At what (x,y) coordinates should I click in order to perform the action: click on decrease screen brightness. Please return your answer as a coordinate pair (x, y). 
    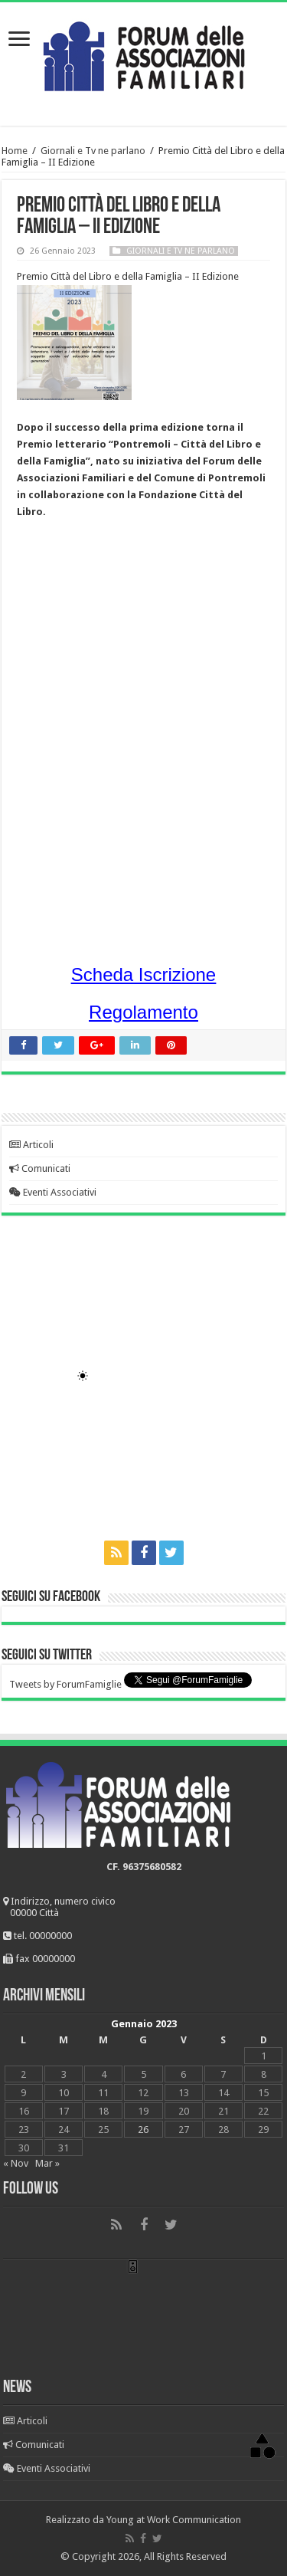
    Looking at the image, I should click on (83, 1376).